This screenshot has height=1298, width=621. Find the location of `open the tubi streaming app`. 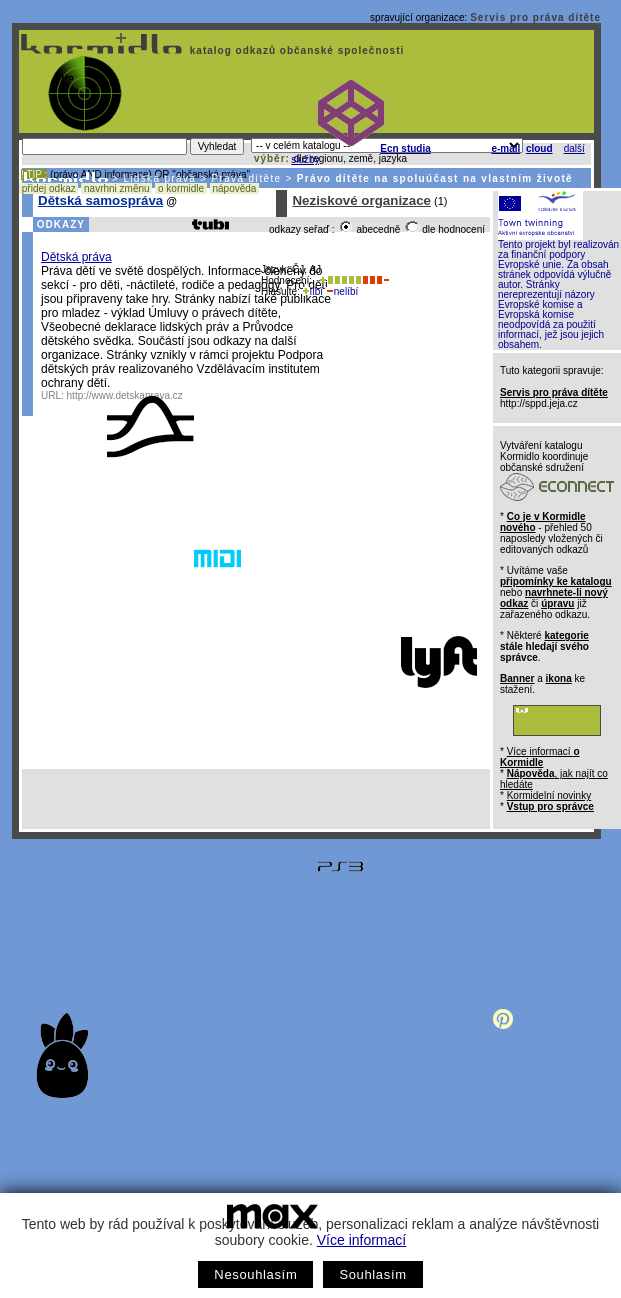

open the tubi streaming app is located at coordinates (210, 224).